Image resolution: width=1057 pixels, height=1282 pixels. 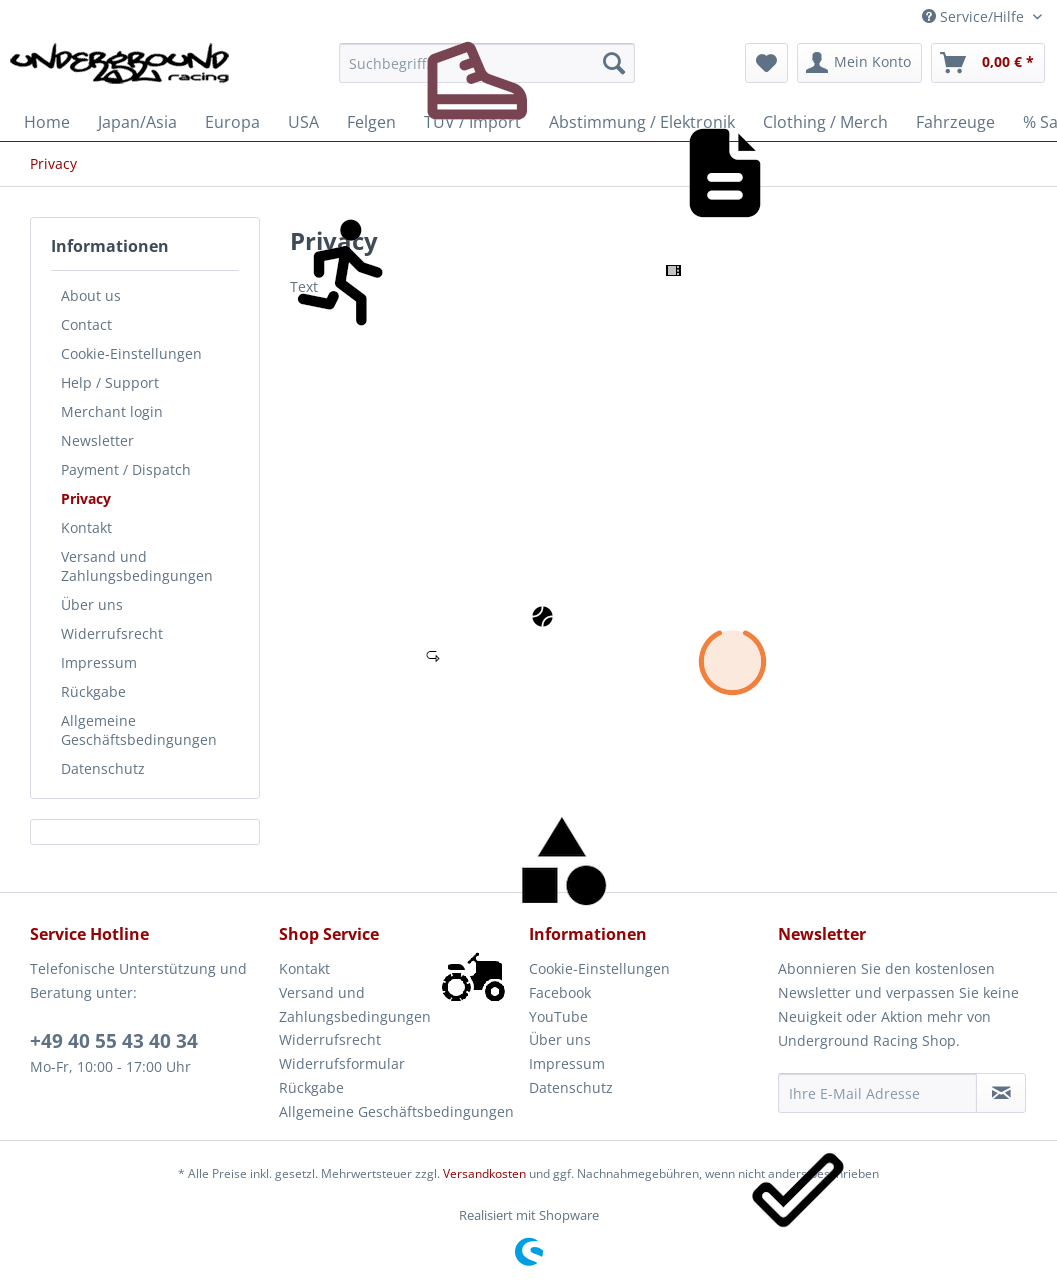 What do you see at coordinates (725, 173) in the screenshot?
I see `view file details or description` at bounding box center [725, 173].